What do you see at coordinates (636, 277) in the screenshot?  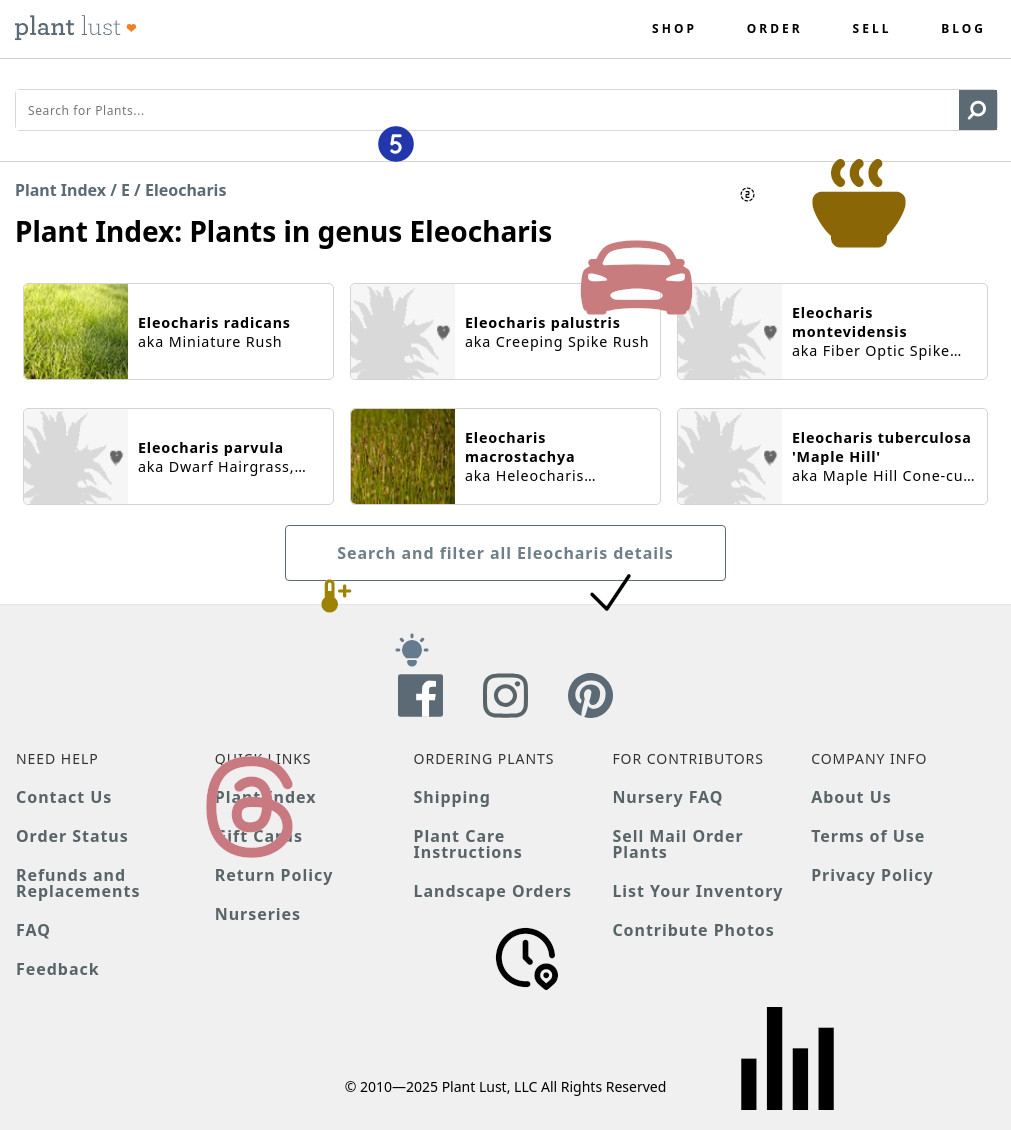 I see `access vehicle or car-related features` at bounding box center [636, 277].